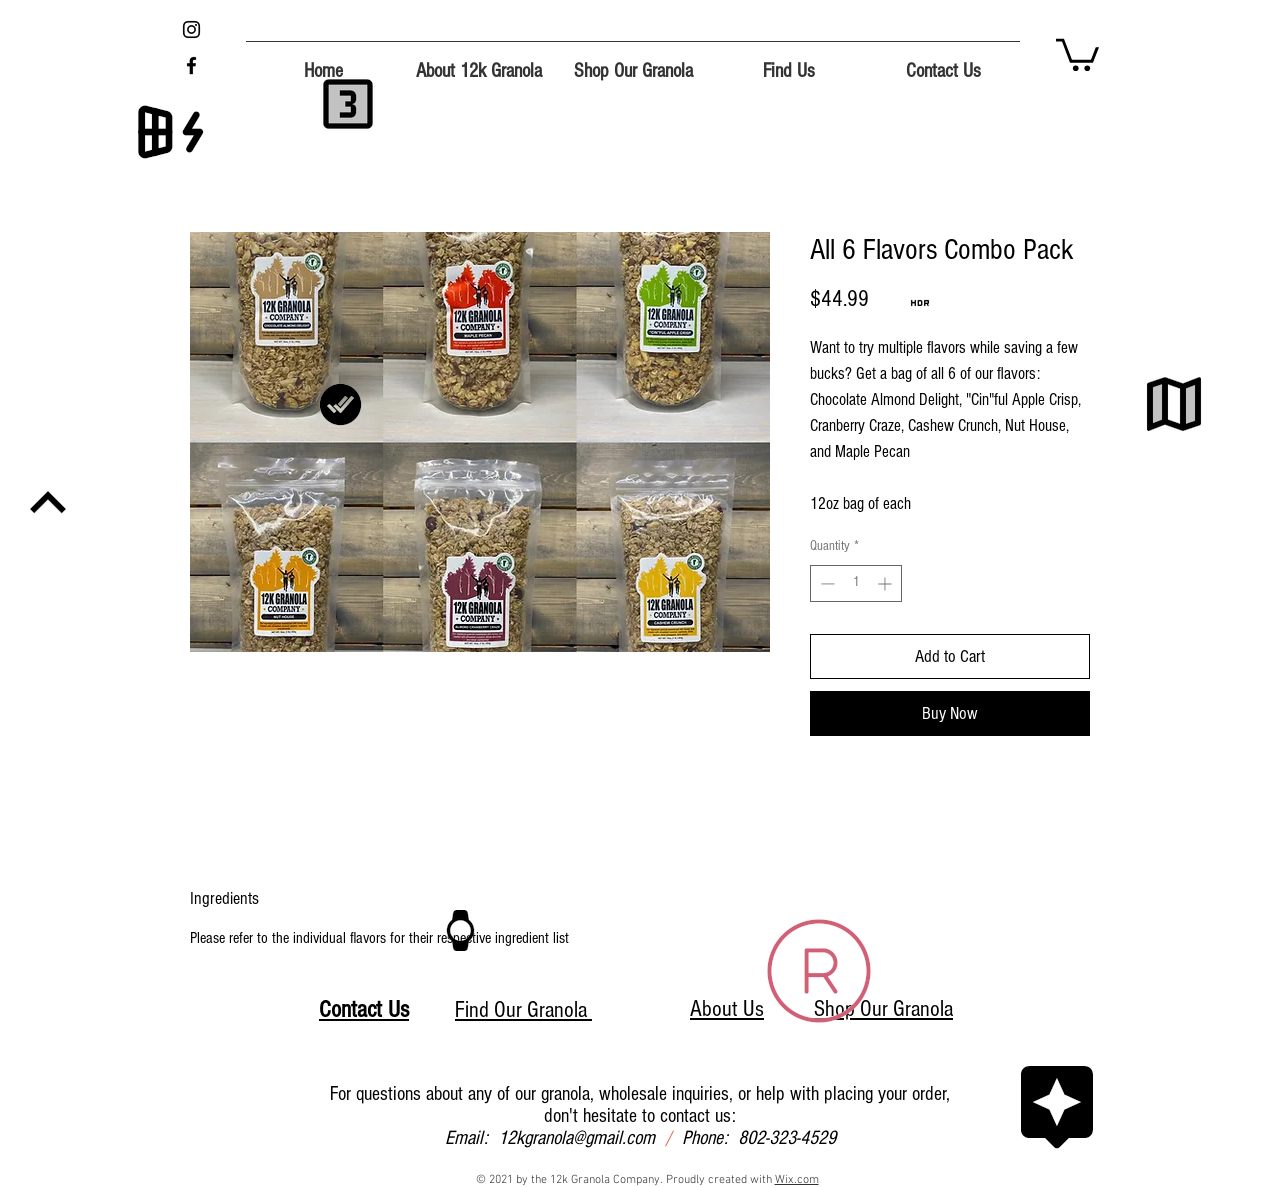 Image resolution: width=1280 pixels, height=1187 pixels. Describe the element at coordinates (340, 404) in the screenshot. I see `all tasks completed successfully` at that location.